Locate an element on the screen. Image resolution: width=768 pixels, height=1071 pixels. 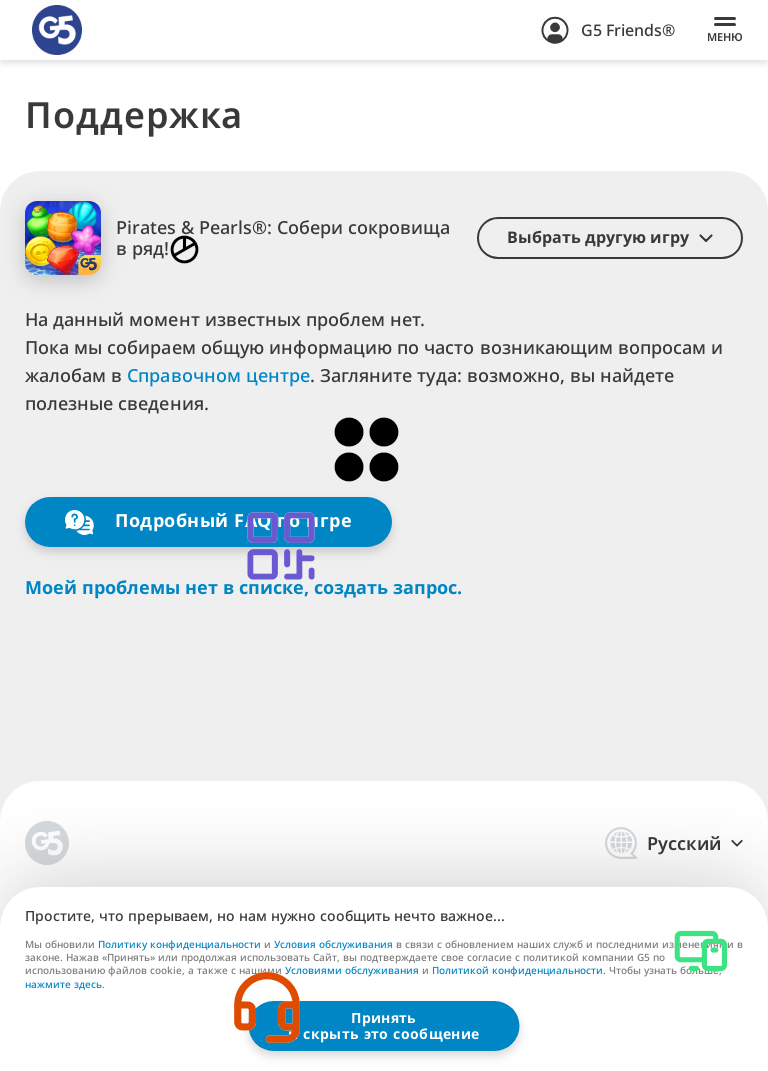
manage connected devices is located at coordinates (700, 951).